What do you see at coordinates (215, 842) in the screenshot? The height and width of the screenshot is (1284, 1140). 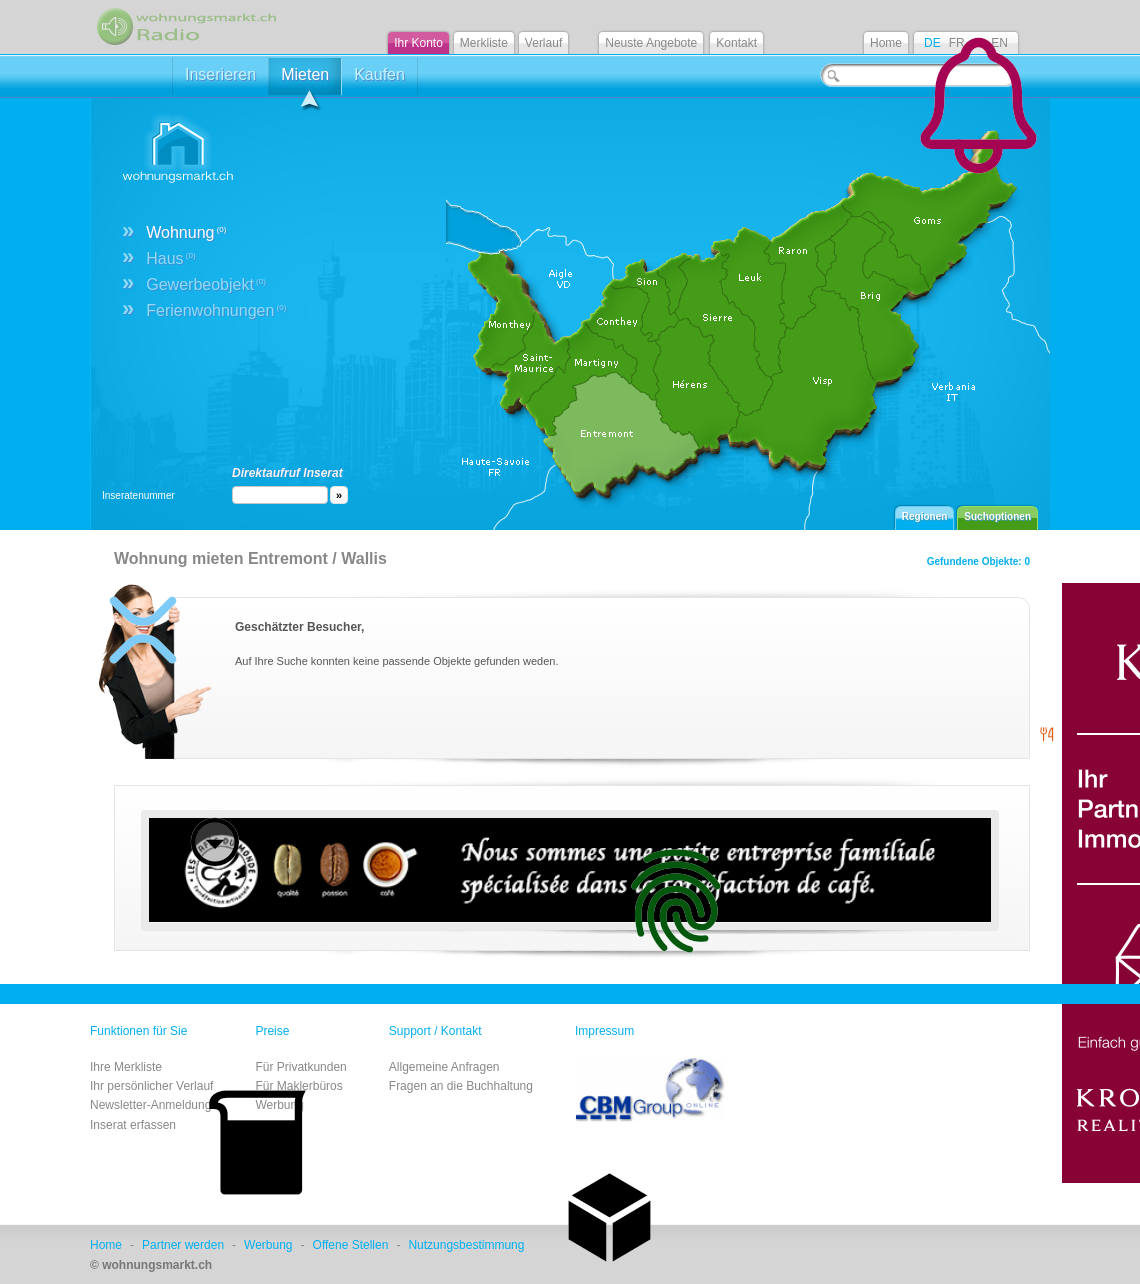 I see `expand dropdown menu or options` at bounding box center [215, 842].